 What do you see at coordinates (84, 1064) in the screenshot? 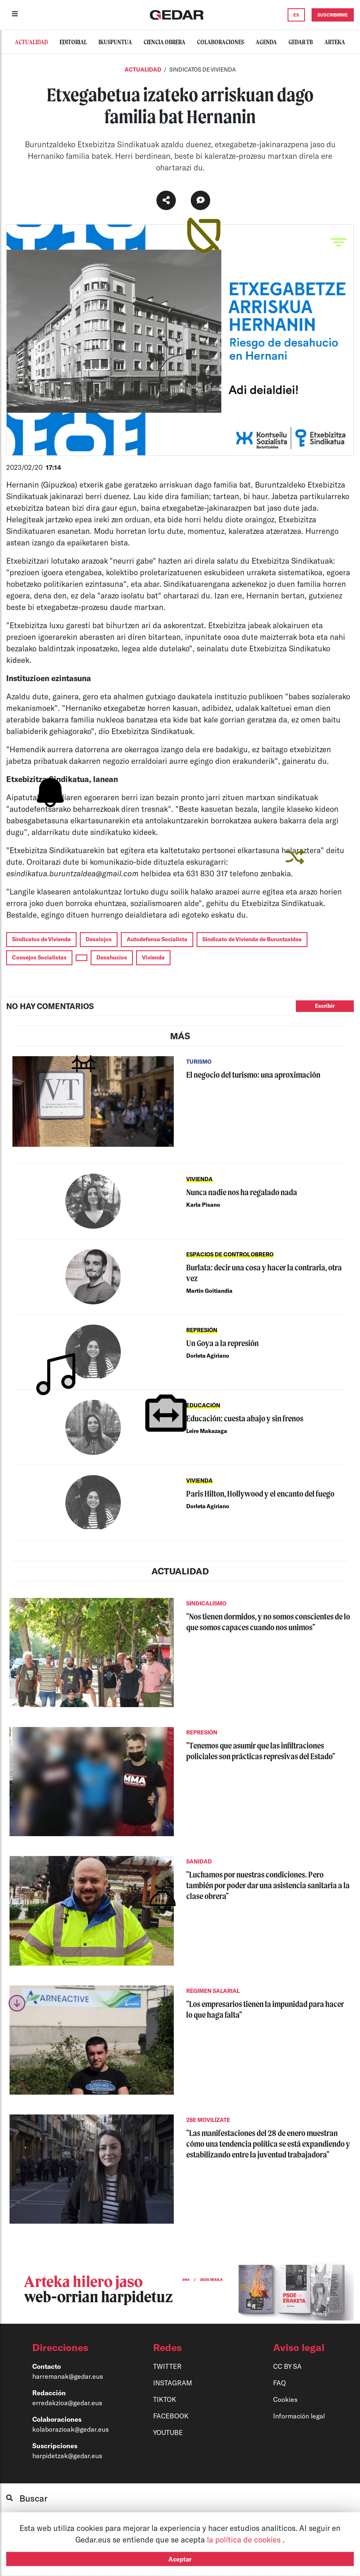
I see `view nearby bridges or crossings` at bounding box center [84, 1064].